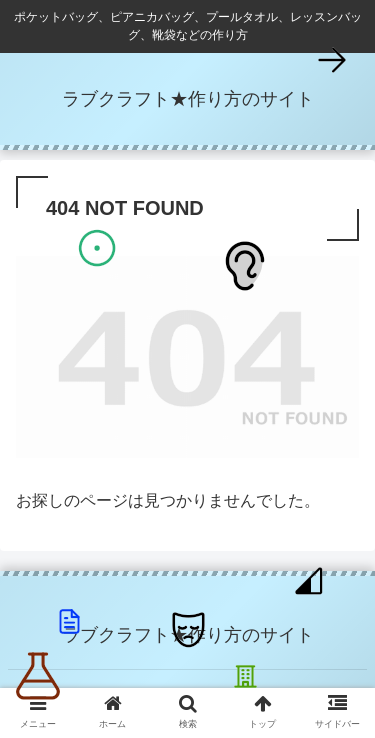  I want to click on access audio or hearing settings, so click(245, 266).